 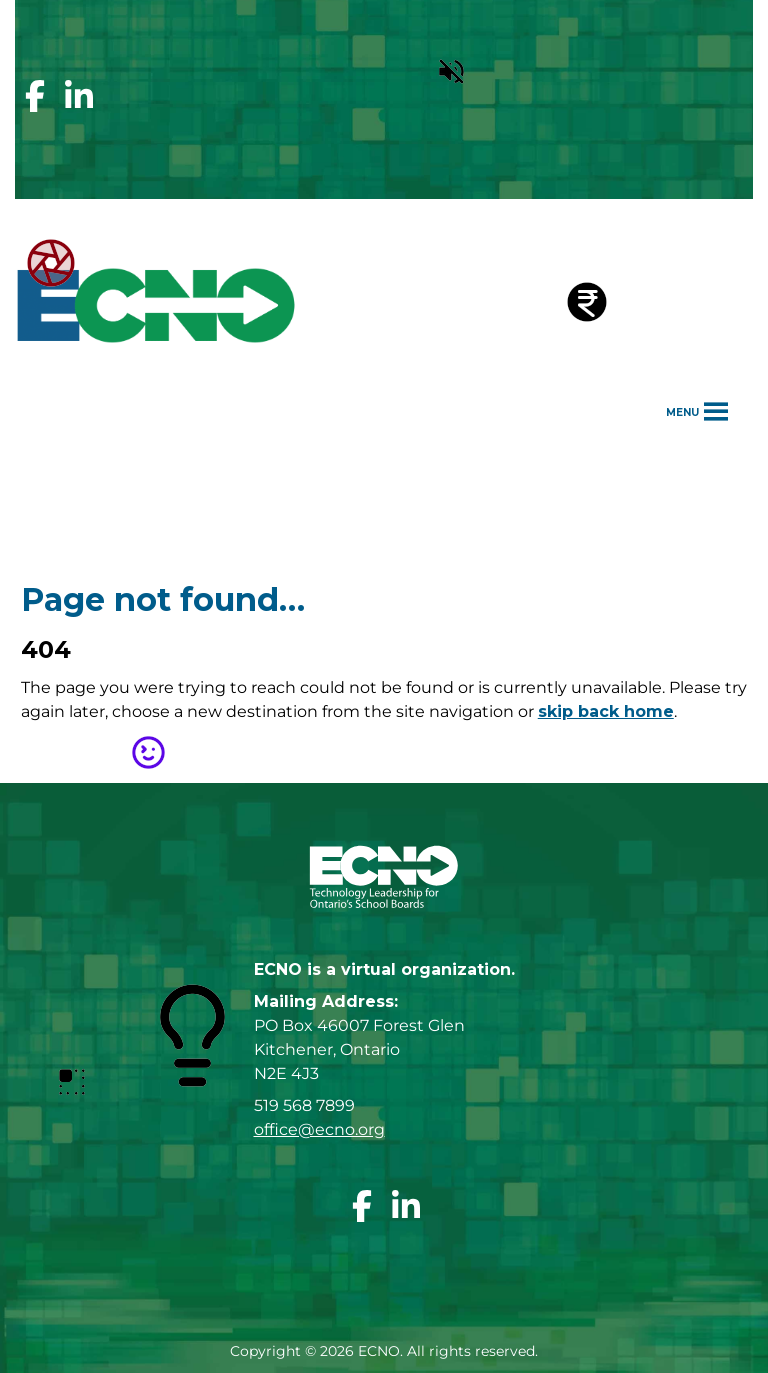 I want to click on view price in Indian rupees, so click(x=587, y=302).